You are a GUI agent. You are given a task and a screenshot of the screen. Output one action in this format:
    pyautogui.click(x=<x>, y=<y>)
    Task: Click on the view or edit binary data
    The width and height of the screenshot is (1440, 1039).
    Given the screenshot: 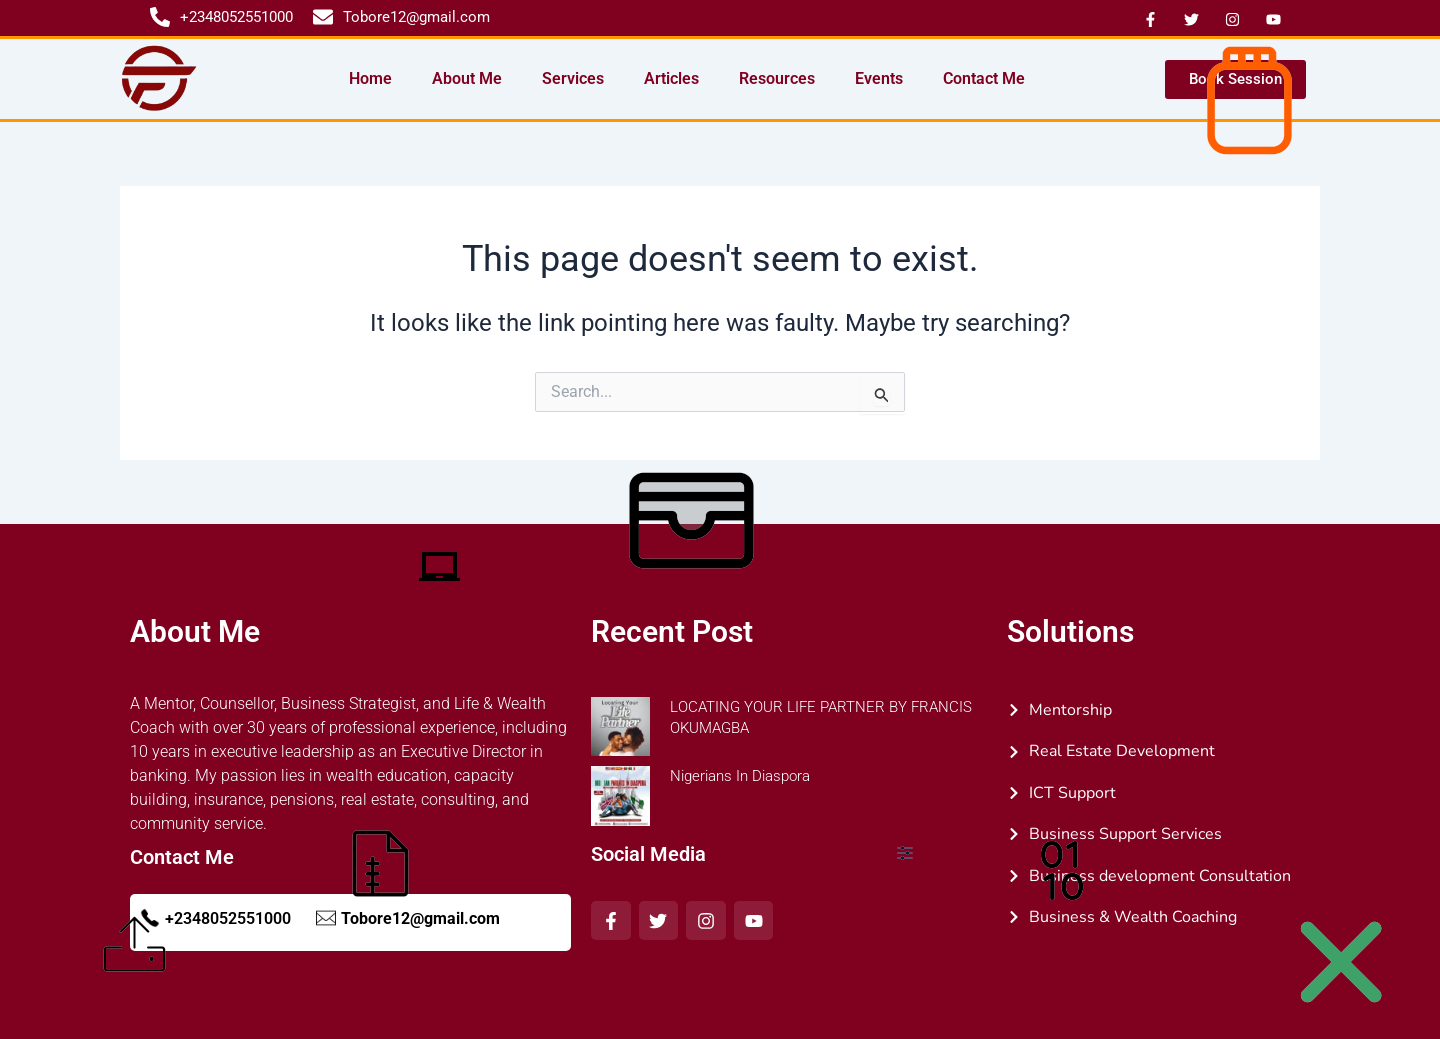 What is the action you would take?
    pyautogui.click(x=1061, y=870)
    